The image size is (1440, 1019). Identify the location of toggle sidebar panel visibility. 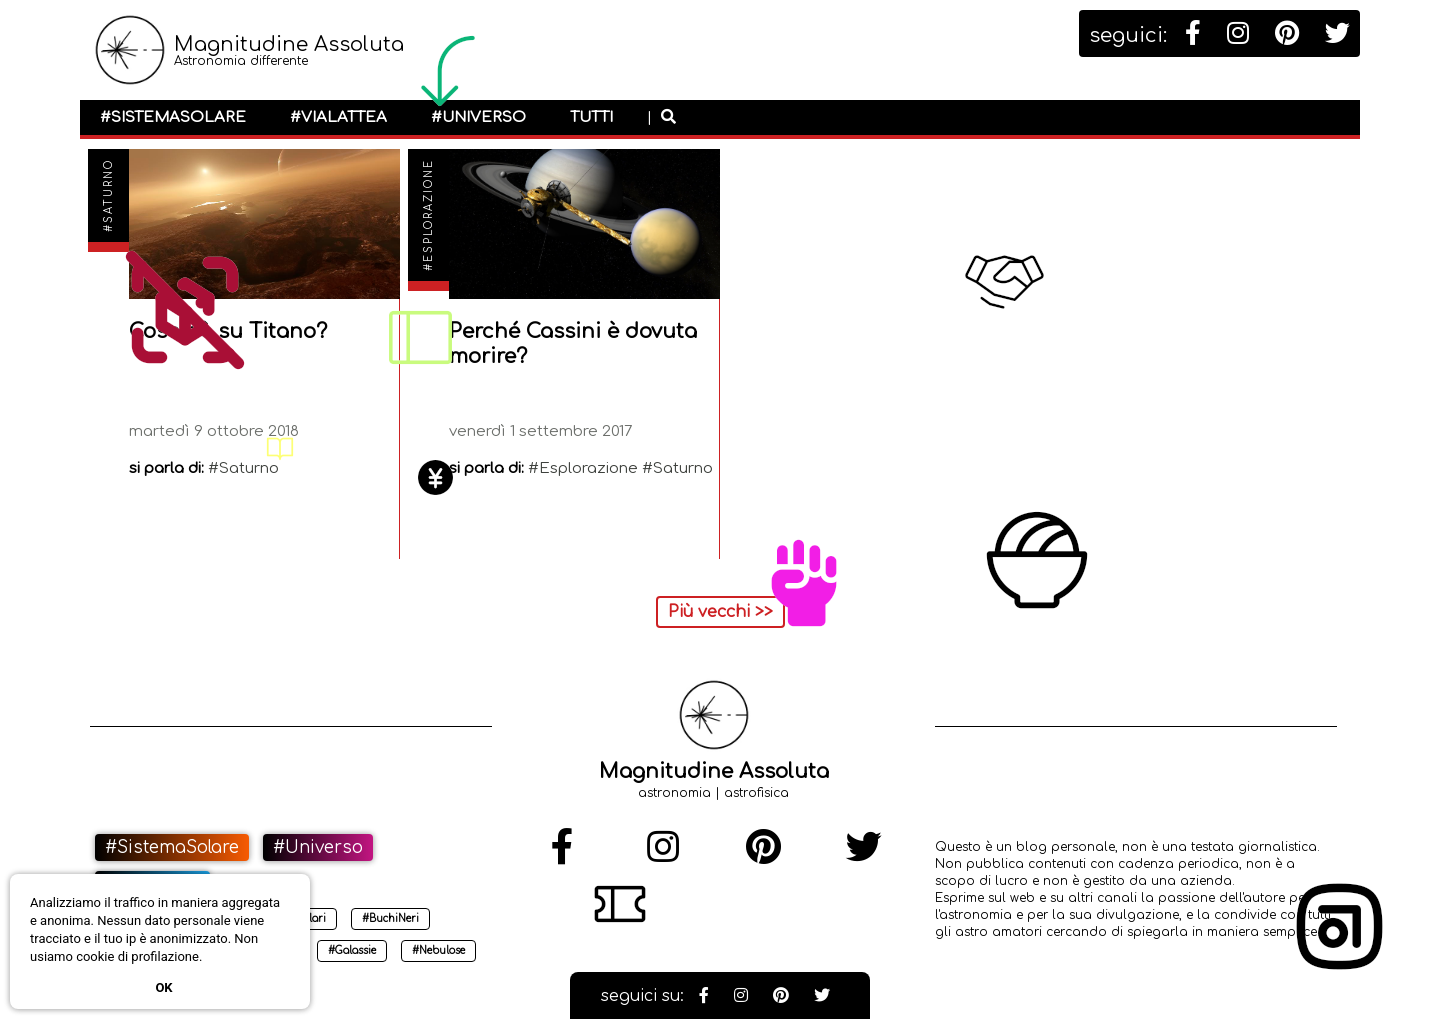
(420, 337).